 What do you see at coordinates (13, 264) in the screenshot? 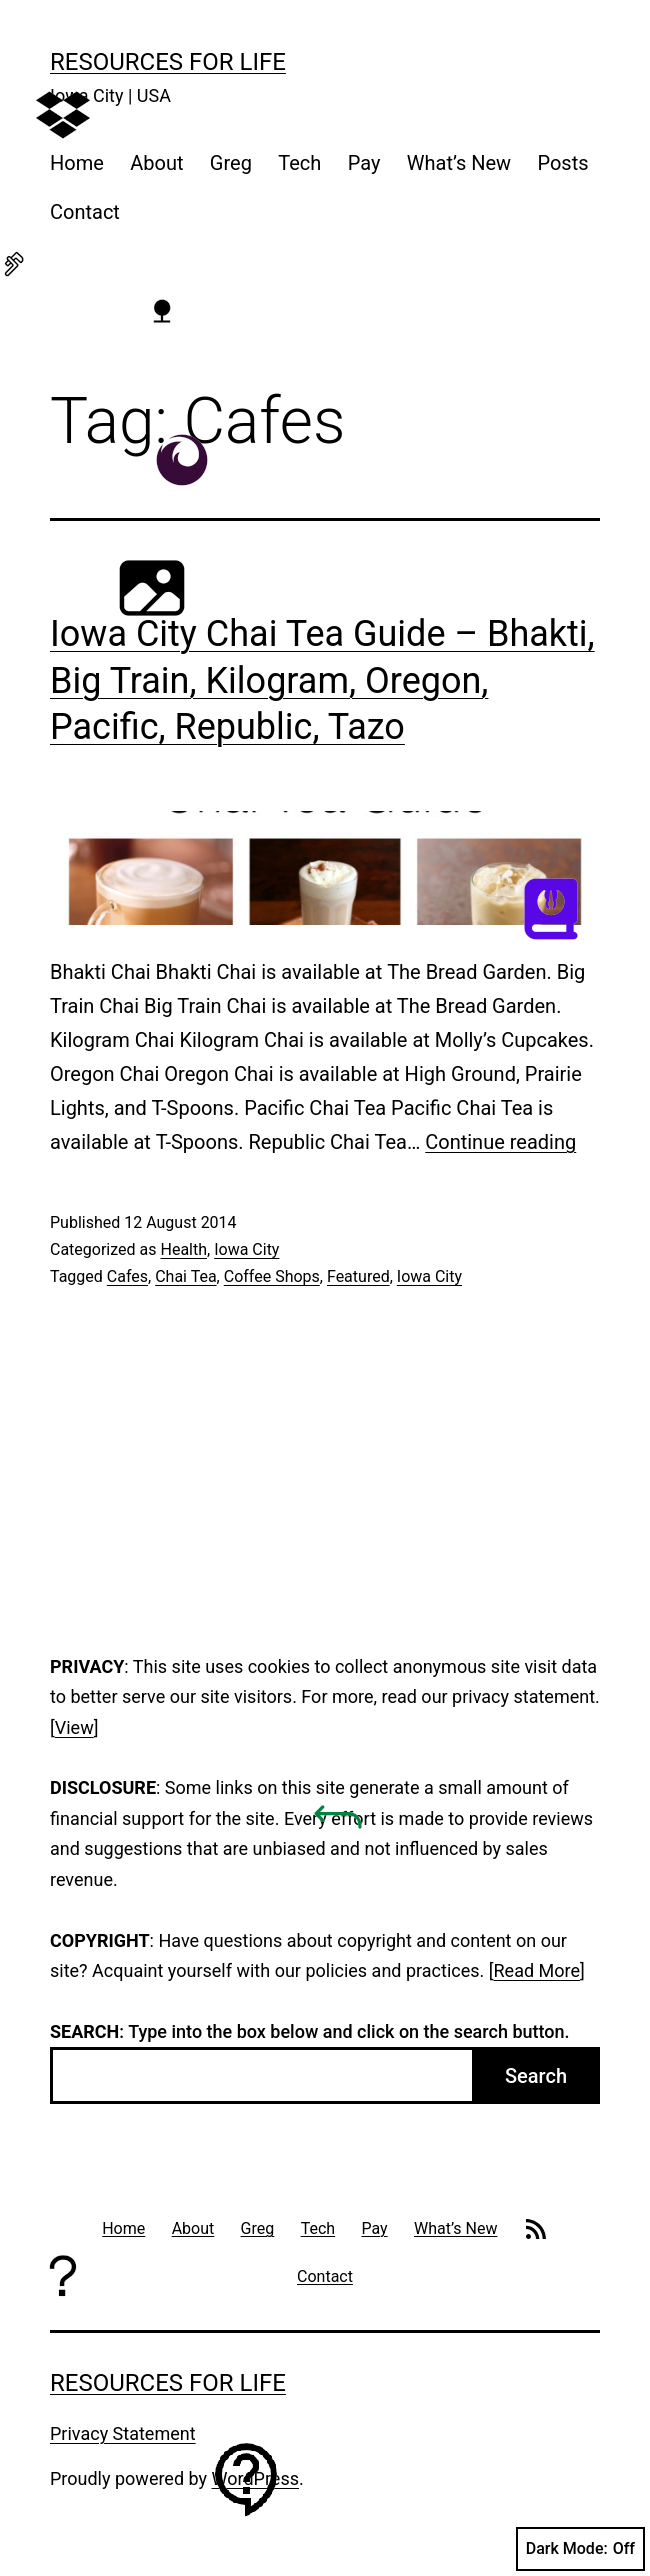
I see `access plumbing or maintenance tools` at bounding box center [13, 264].